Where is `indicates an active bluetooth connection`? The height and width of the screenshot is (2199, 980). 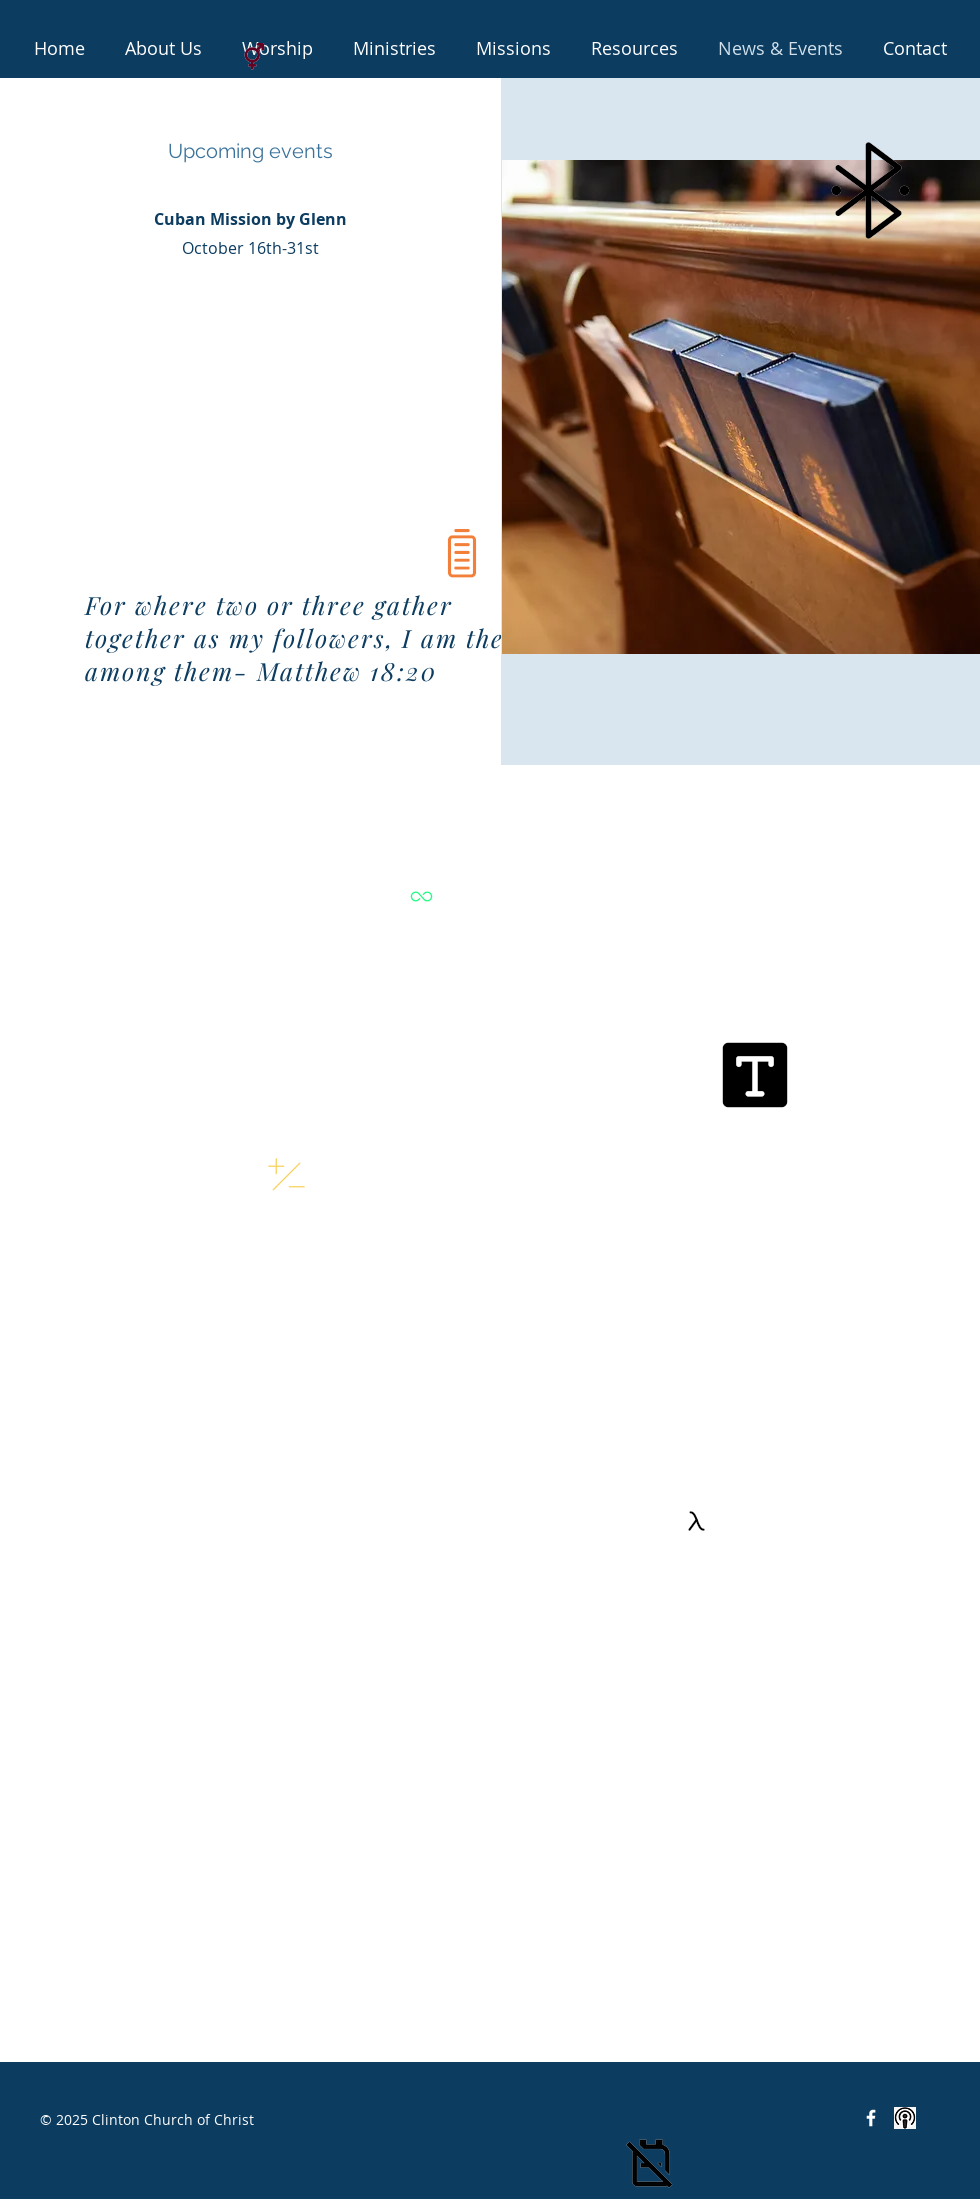
indicates an active bluetooth connection is located at coordinates (868, 190).